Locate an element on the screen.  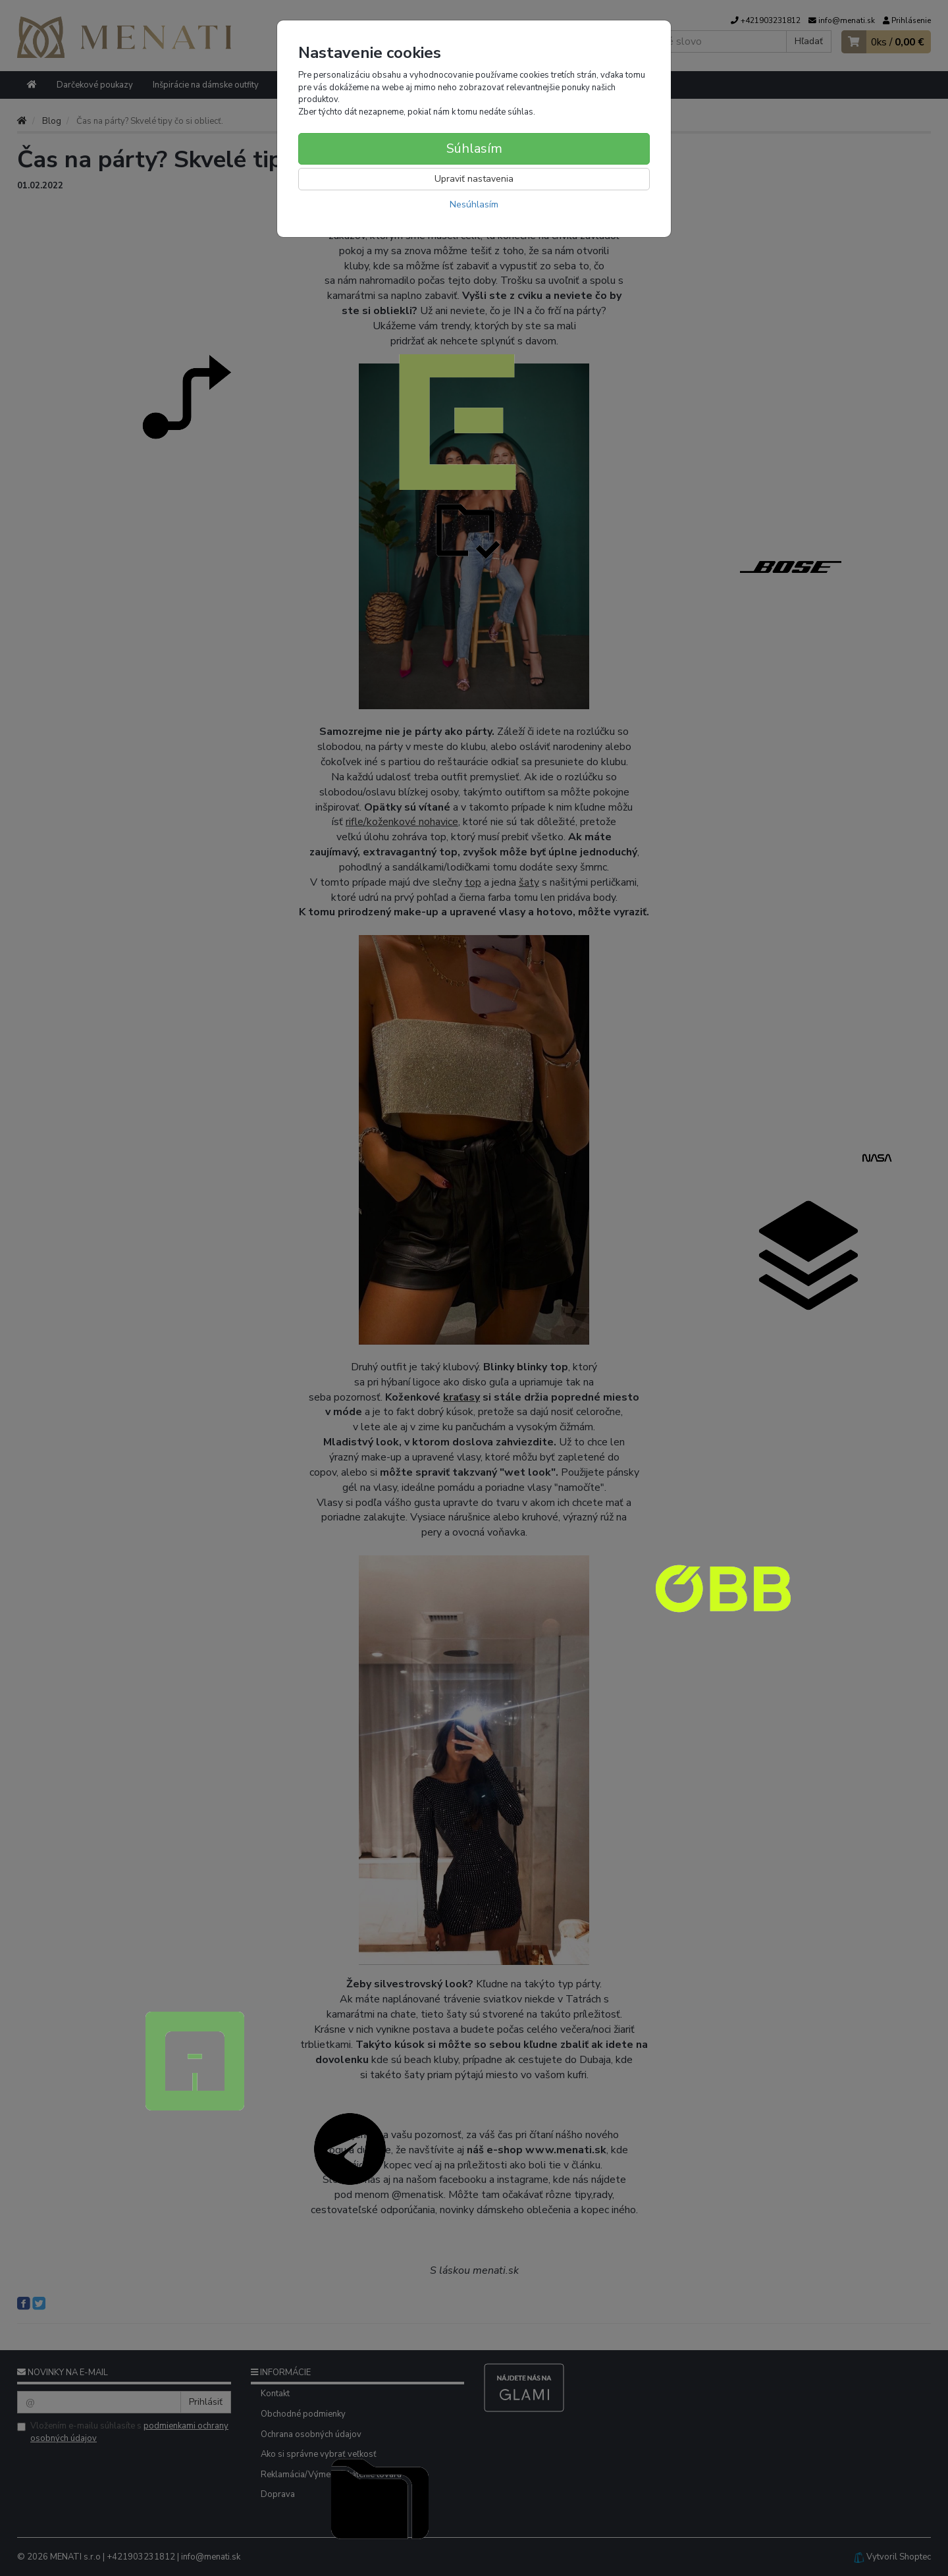
open proton drive cloud storage is located at coordinates (380, 2499).